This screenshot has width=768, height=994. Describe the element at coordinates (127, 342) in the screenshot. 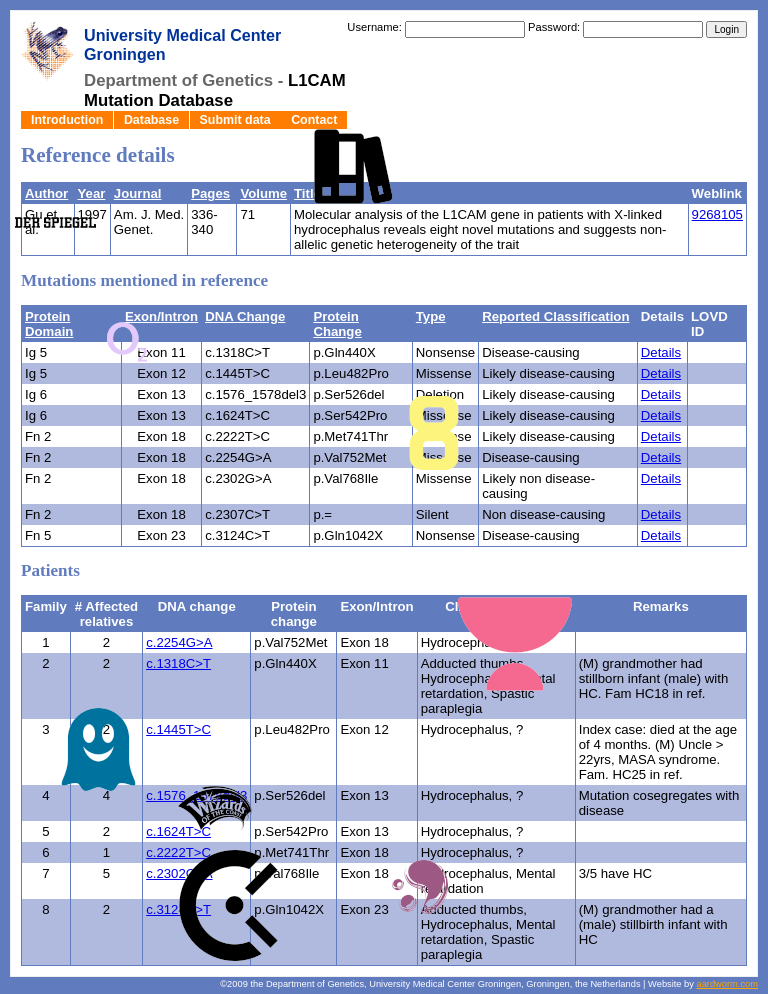

I see `O2 telecommunications brand logo` at that location.